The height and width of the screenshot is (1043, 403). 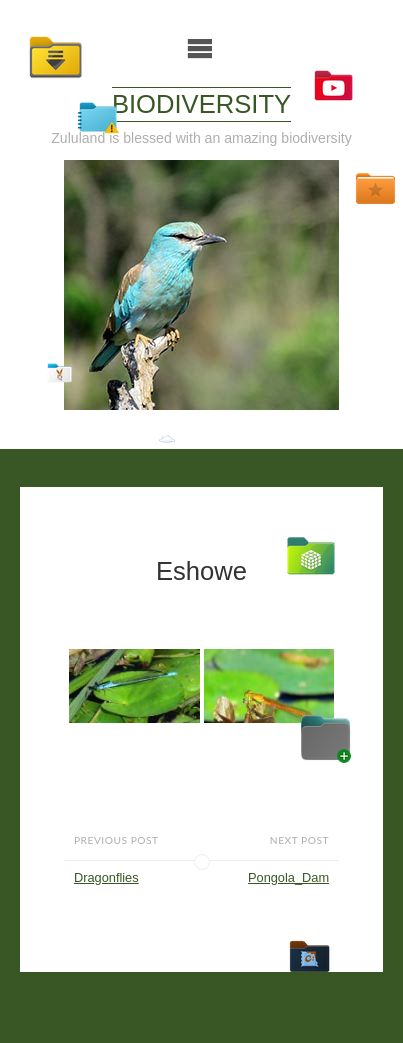 I want to click on open game jolt games folder, so click(x=311, y=557).